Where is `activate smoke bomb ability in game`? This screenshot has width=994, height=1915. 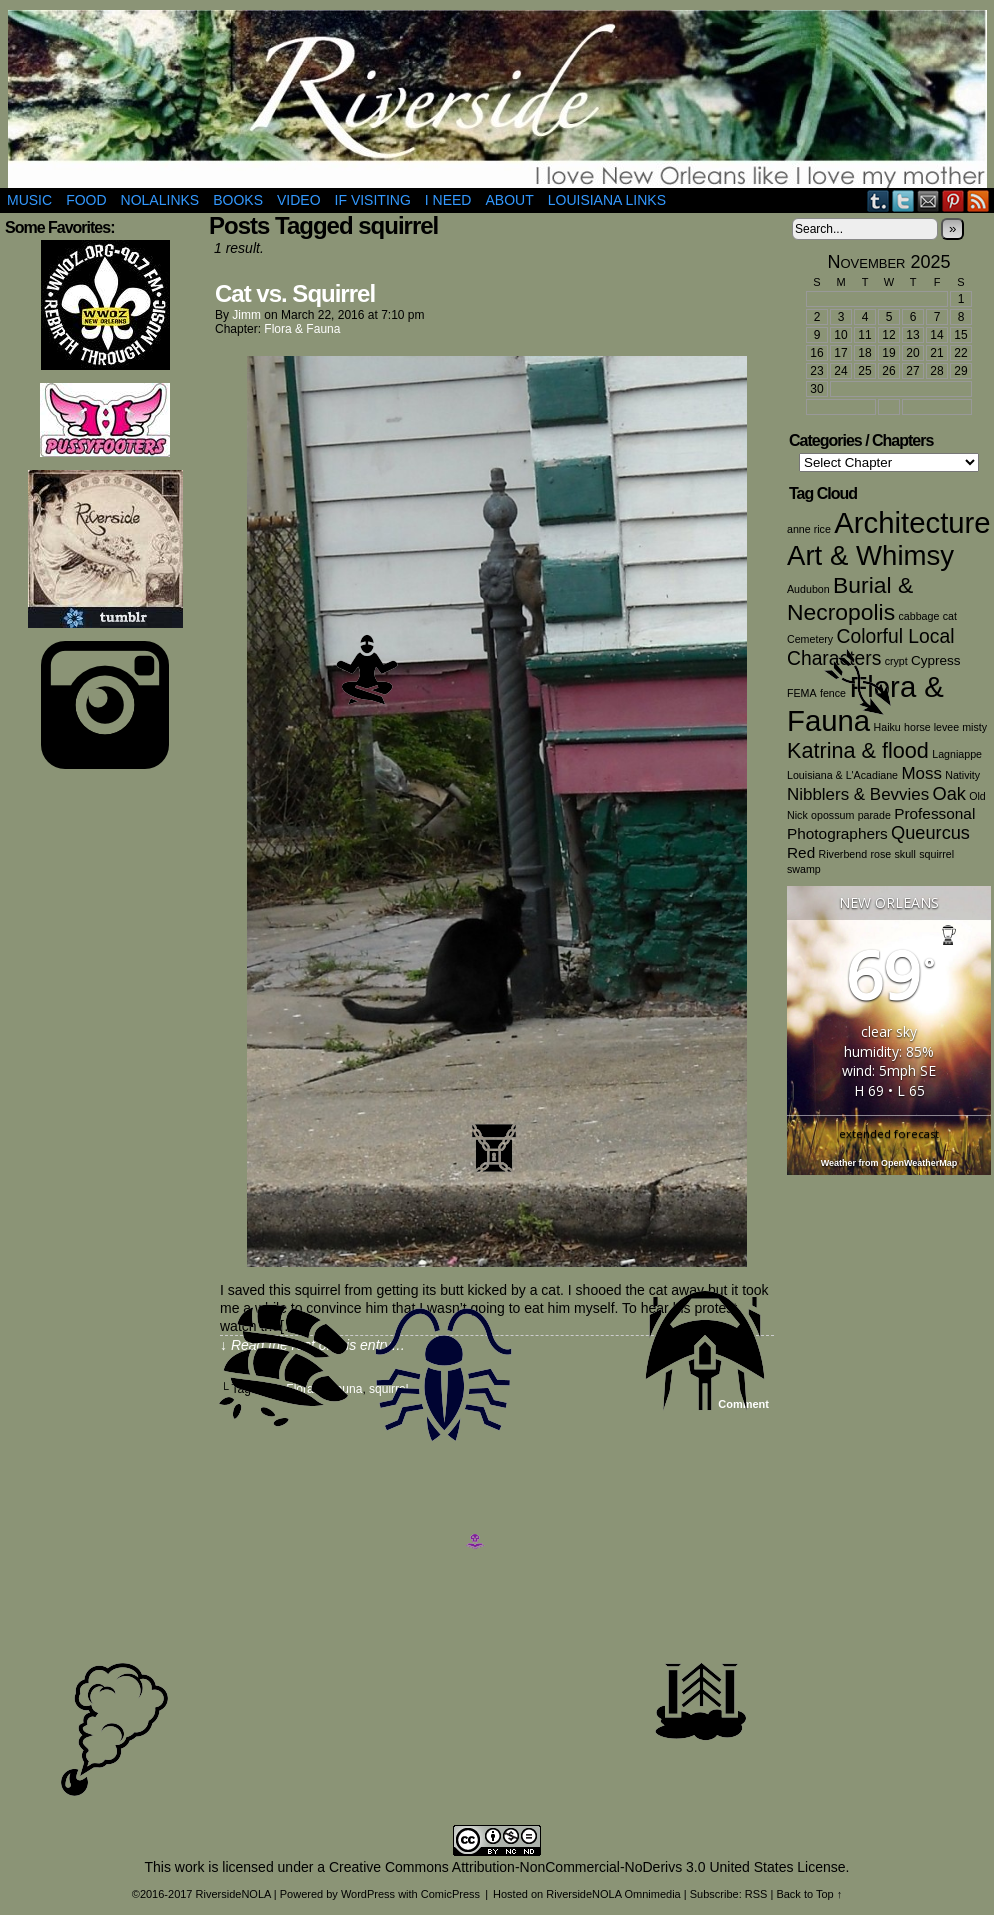 activate smoke bomb ability in game is located at coordinates (114, 1729).